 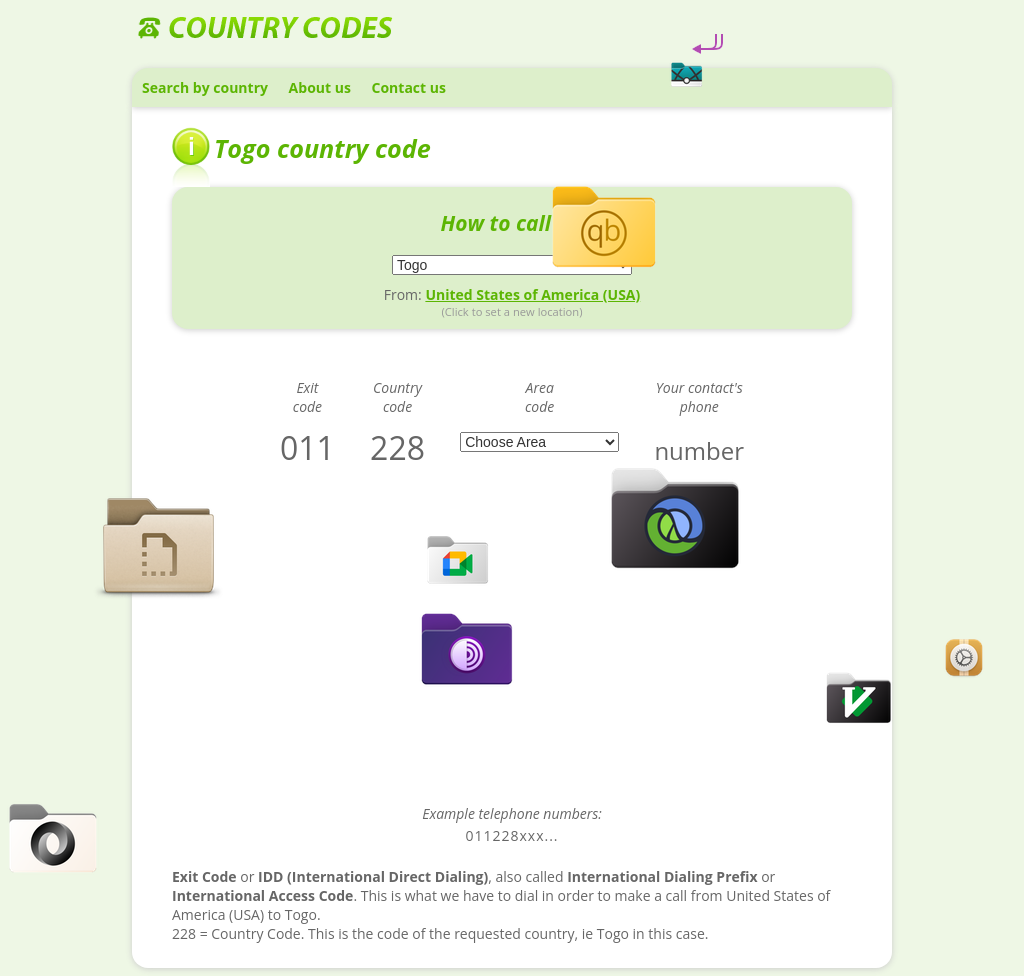 I want to click on folder for pokémon net ball collection or related game assets, so click(x=686, y=75).